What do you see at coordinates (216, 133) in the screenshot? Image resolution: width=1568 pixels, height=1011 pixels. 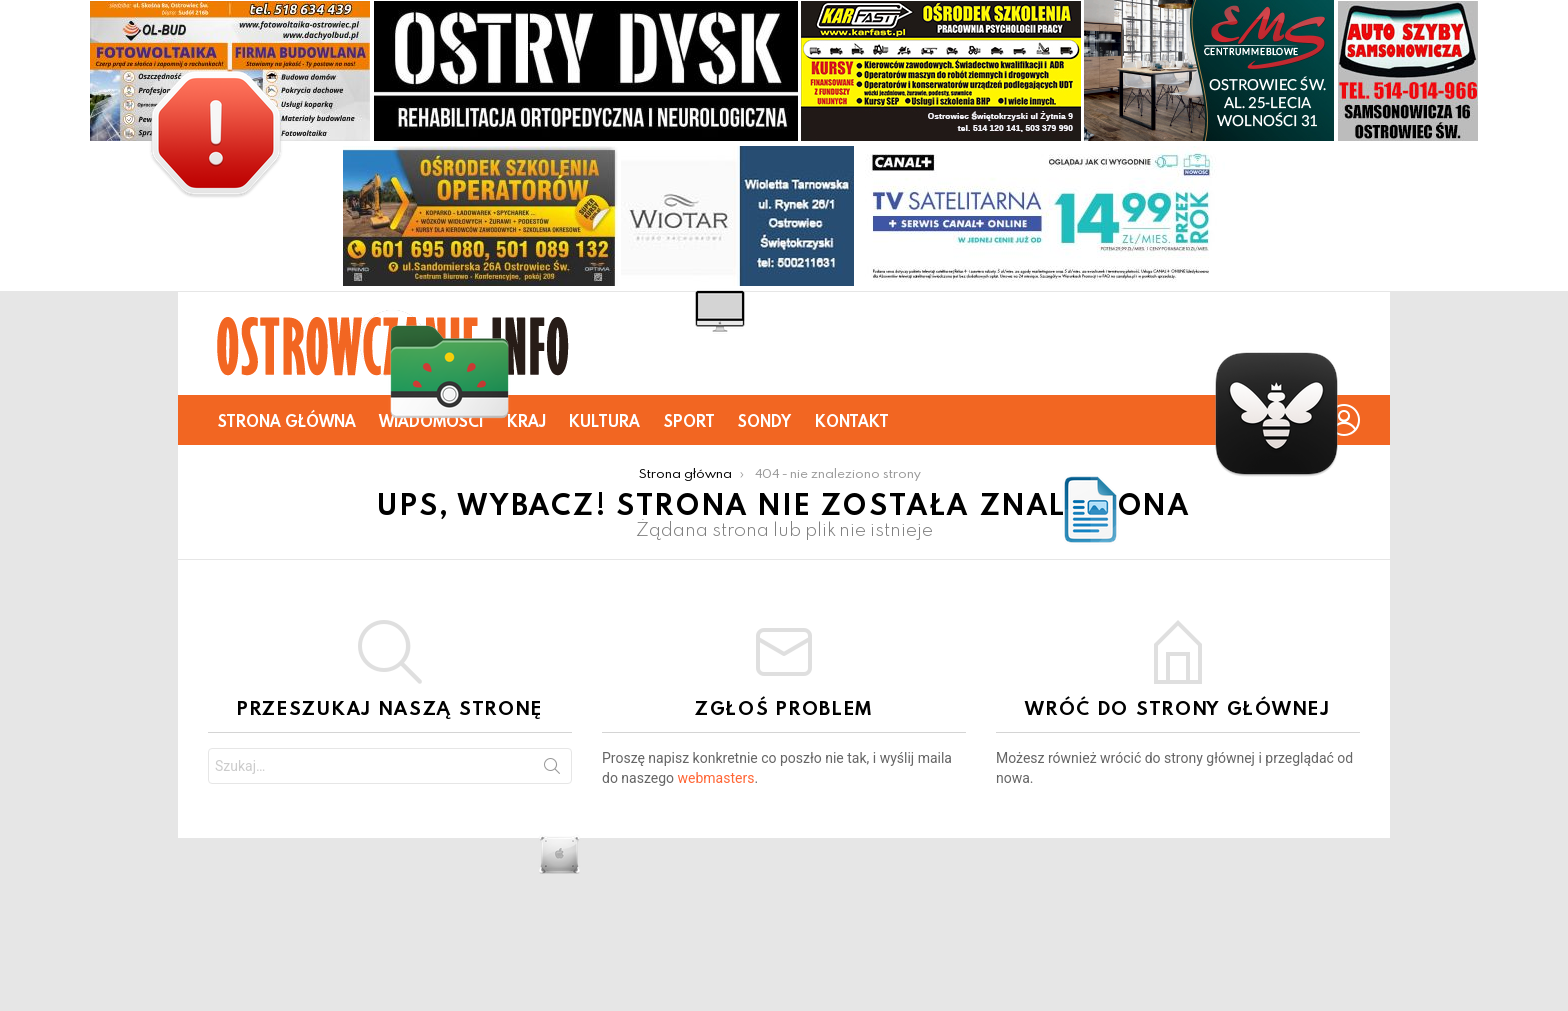 I see `indicates a critical error or warning that requires attention` at bounding box center [216, 133].